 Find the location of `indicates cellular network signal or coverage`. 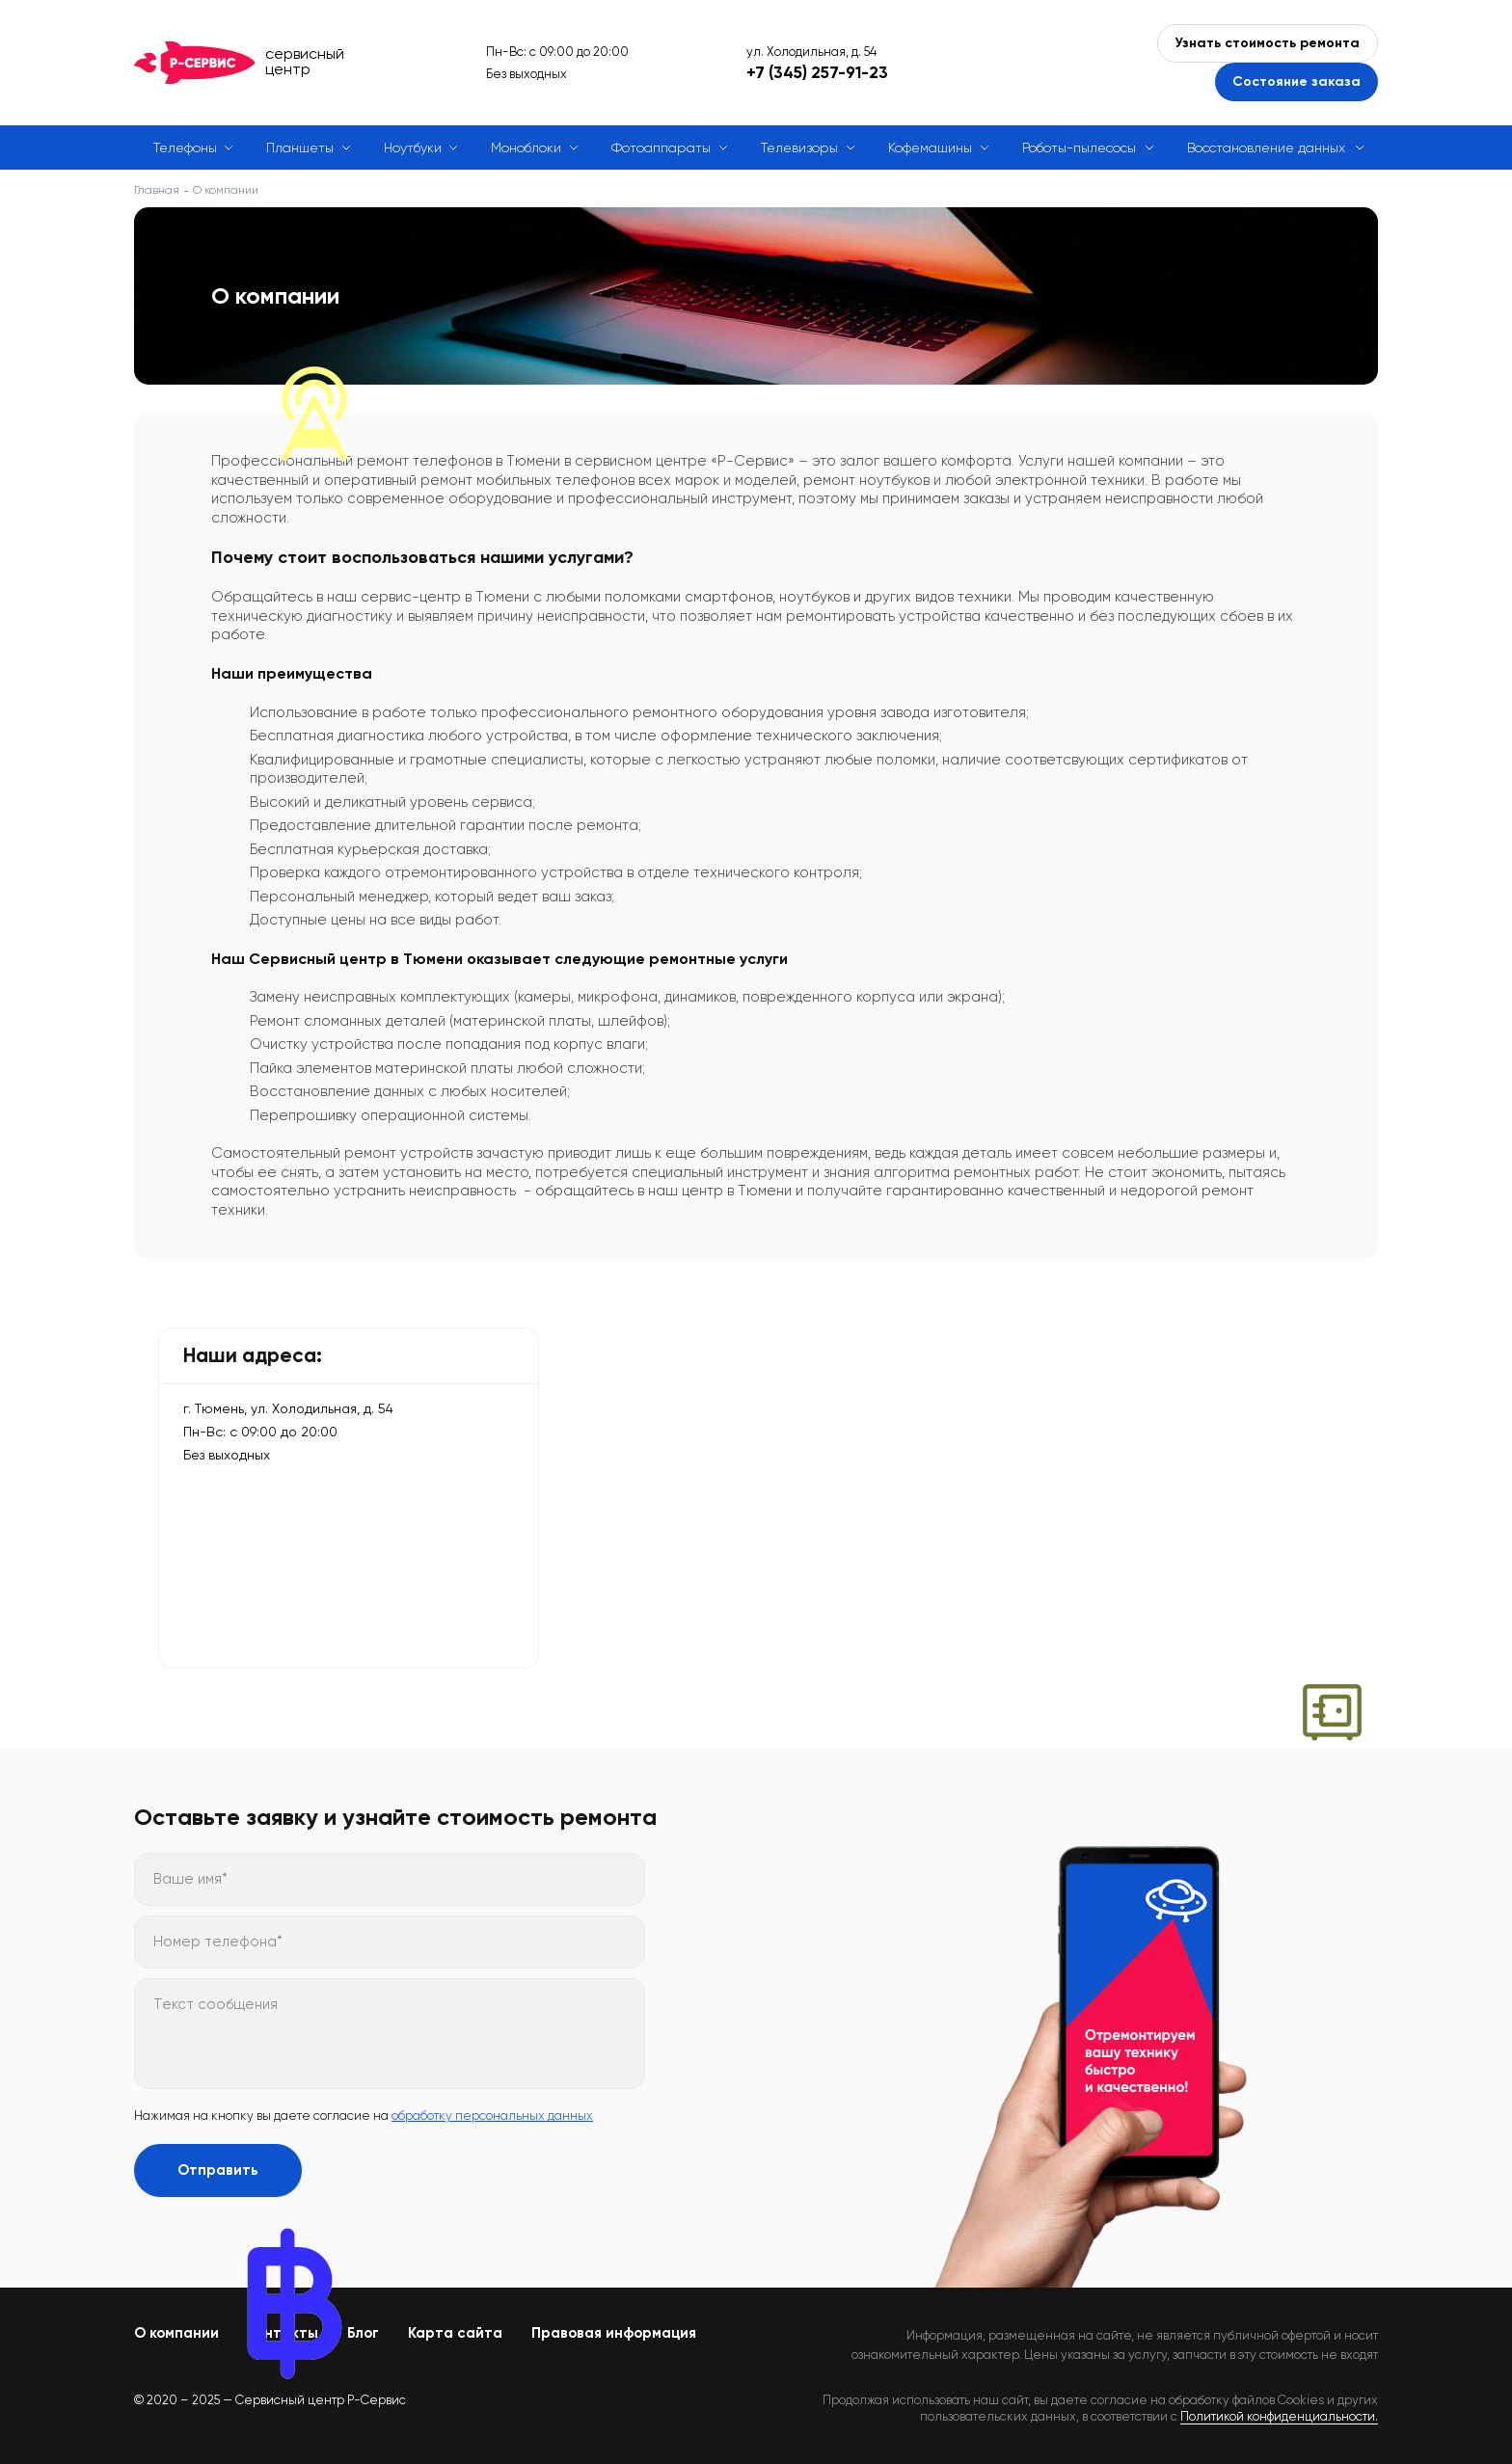

indicates cellular network signal or coverage is located at coordinates (314, 415).